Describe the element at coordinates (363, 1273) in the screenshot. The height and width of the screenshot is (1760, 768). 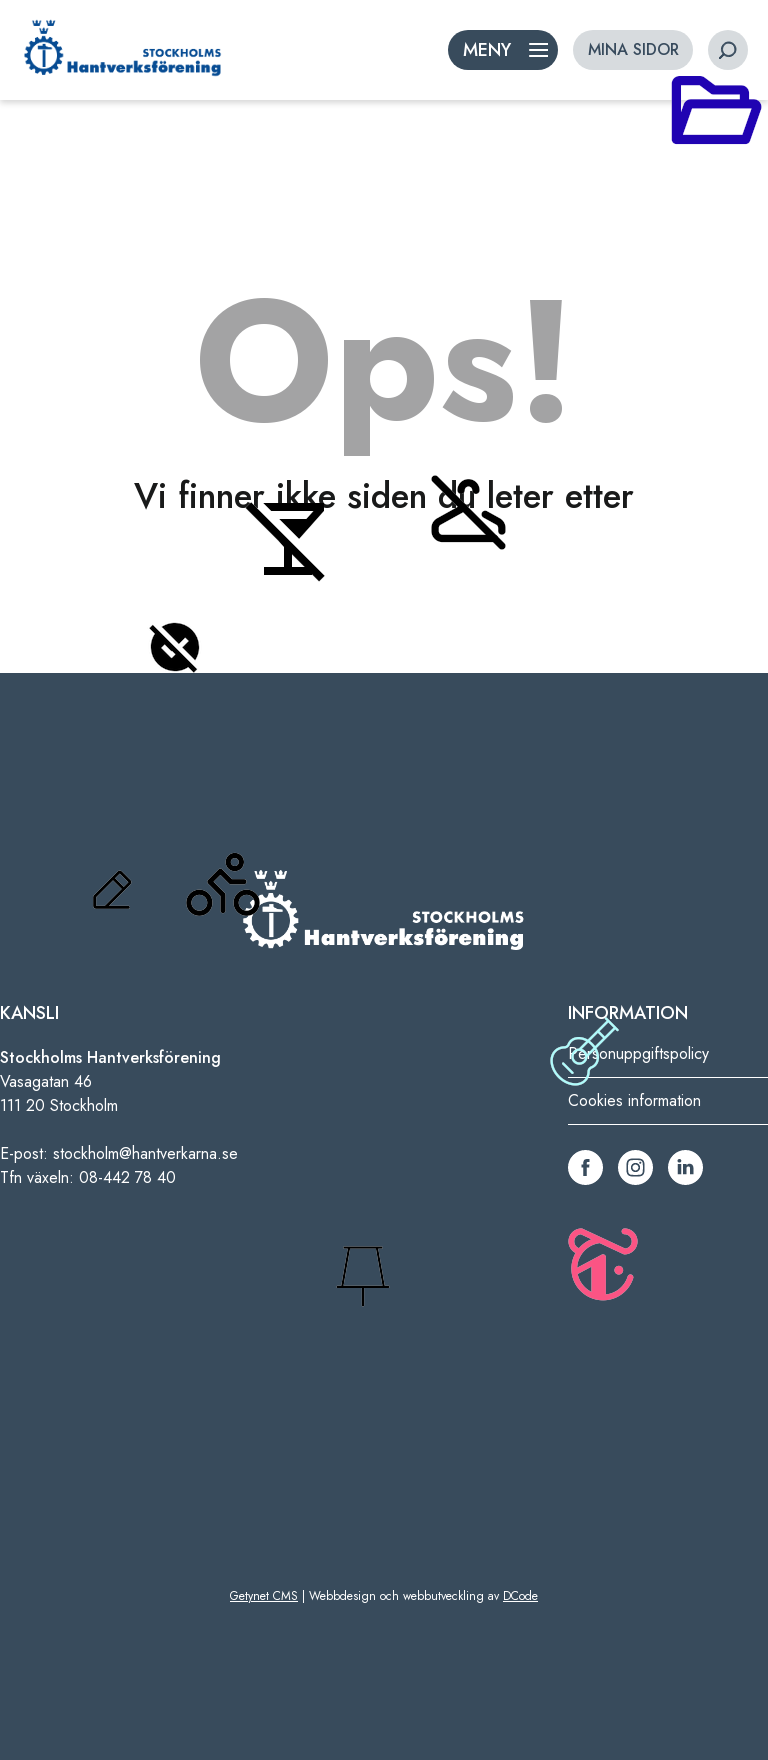
I see `pin item to keep it visible` at that location.